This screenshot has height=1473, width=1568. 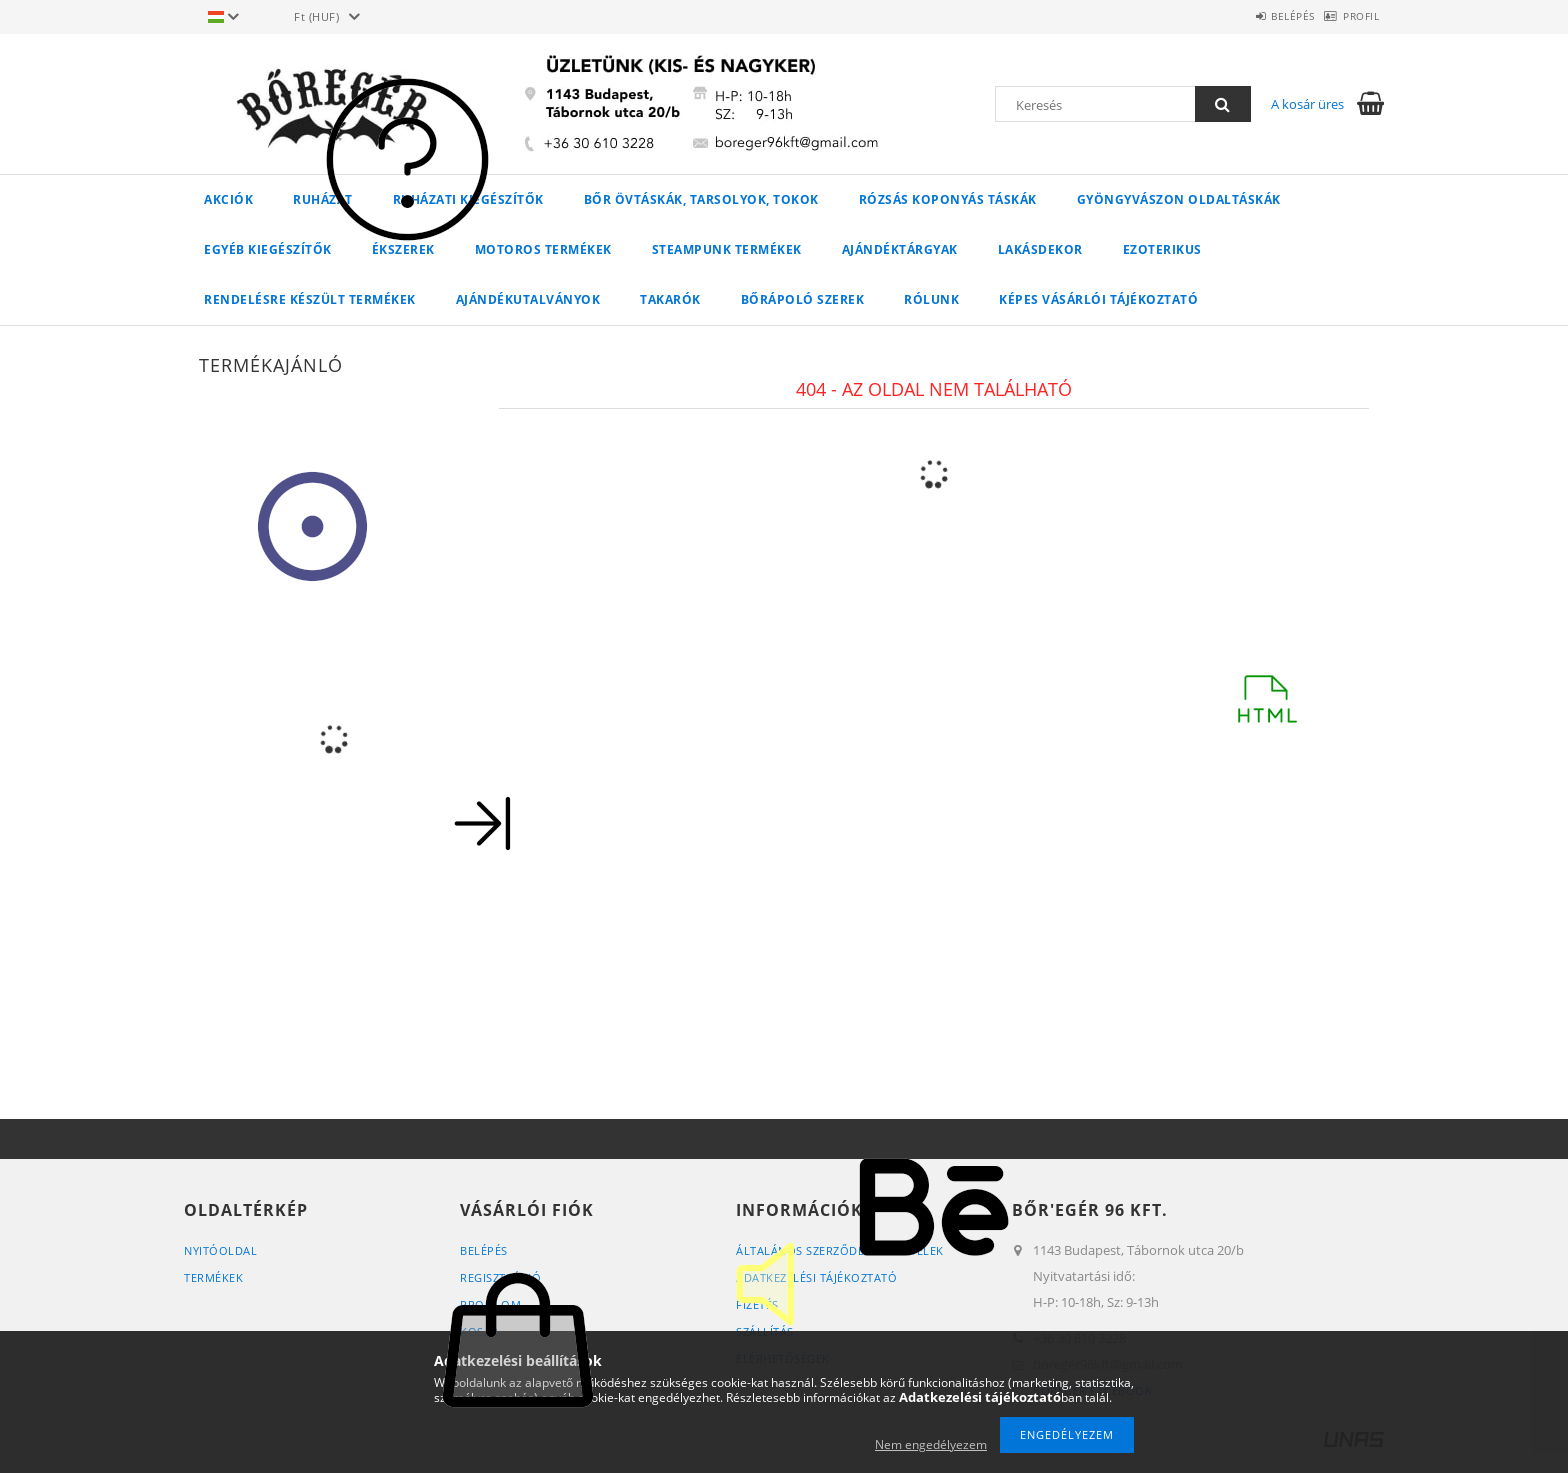 I want to click on view your shopping bag, so click(x=518, y=1348).